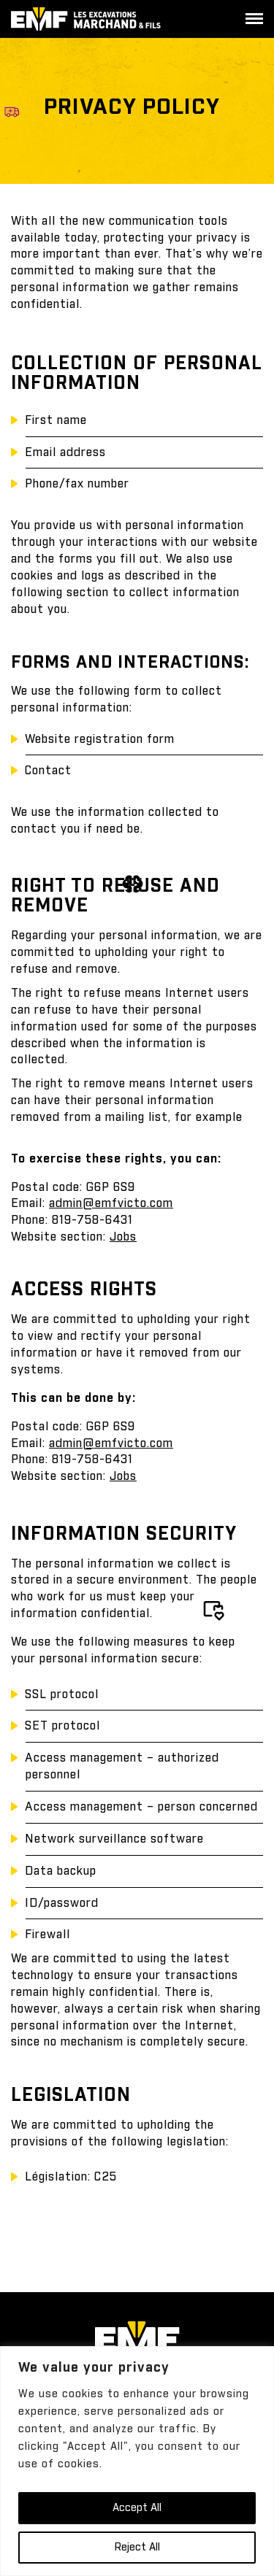 This screenshot has width=274, height=2576. I want to click on access AI or machine learning features, so click(132, 884).